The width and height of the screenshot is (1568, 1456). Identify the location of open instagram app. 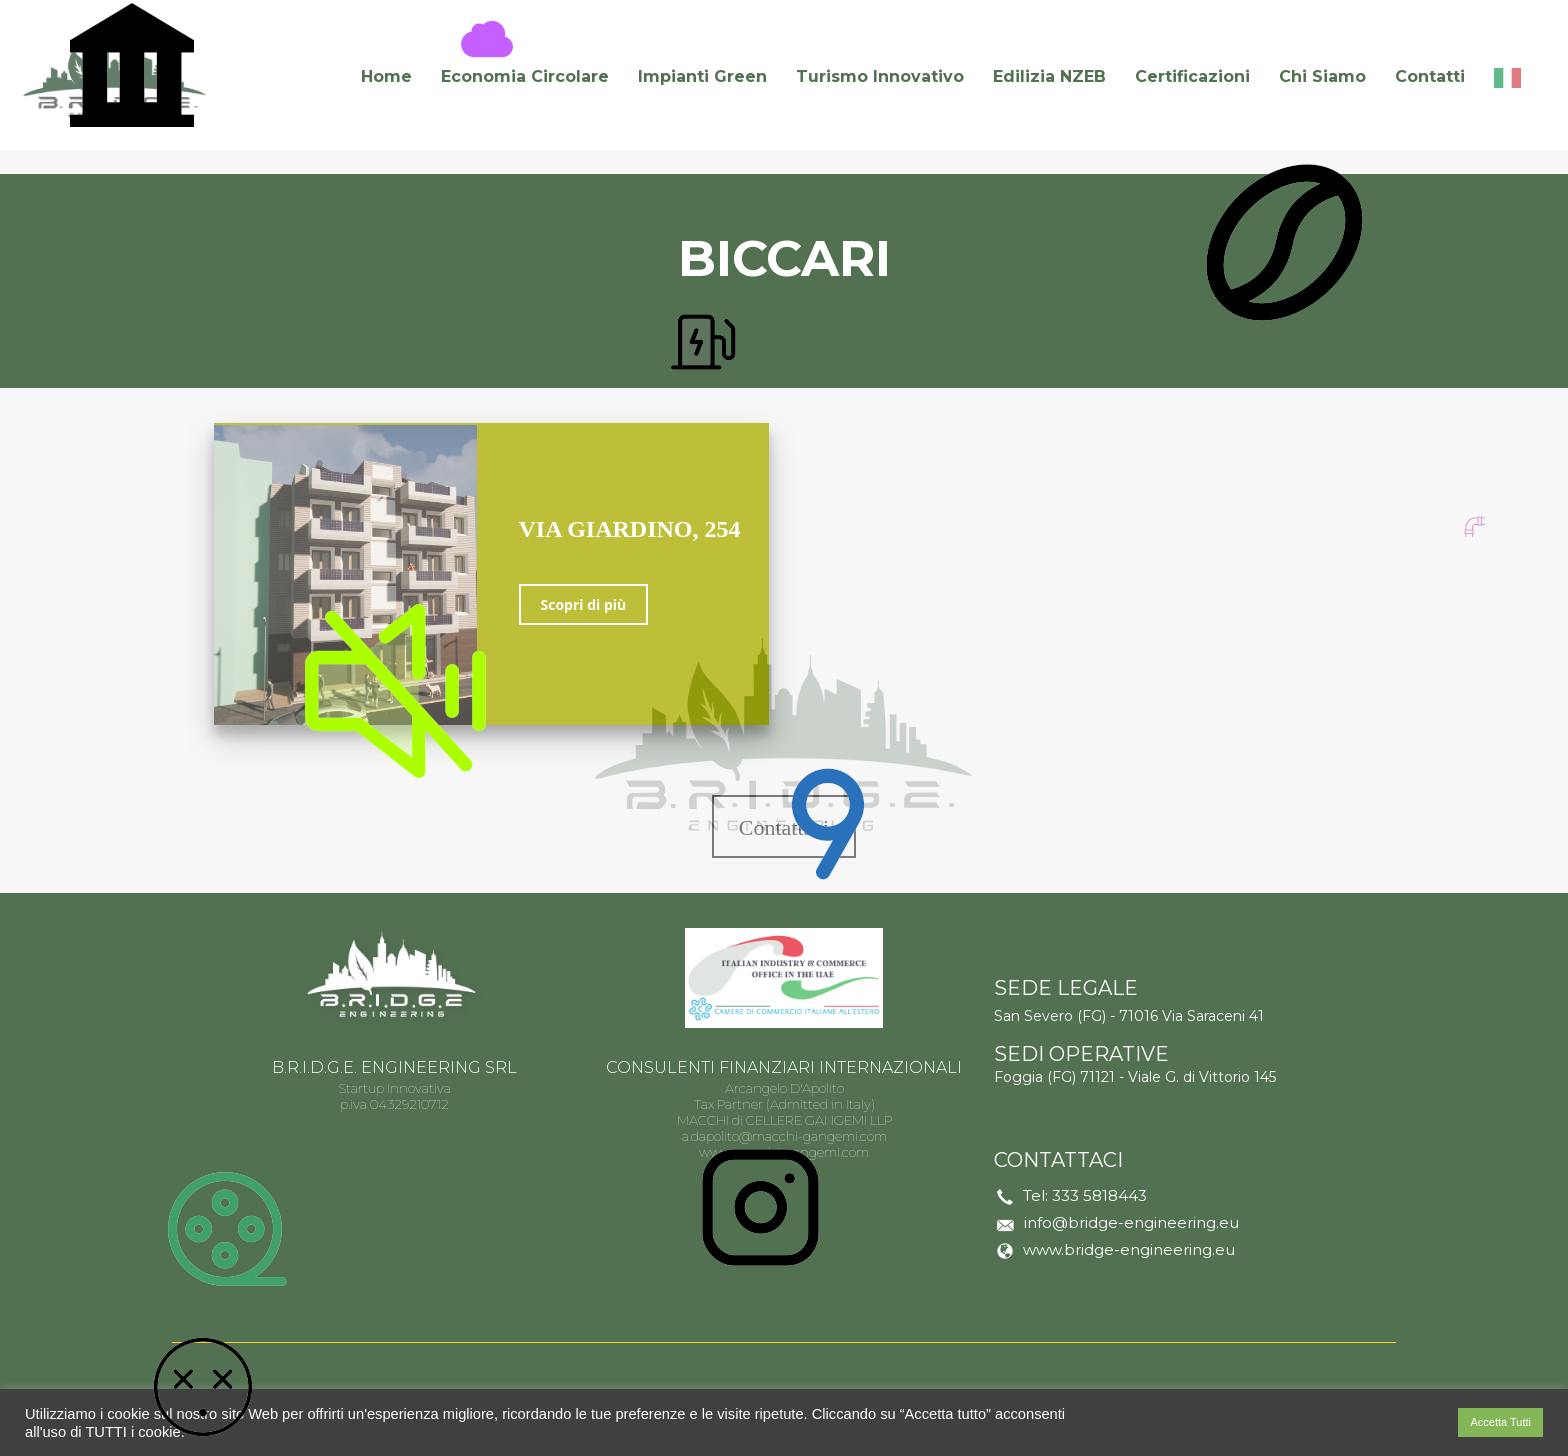
(760, 1207).